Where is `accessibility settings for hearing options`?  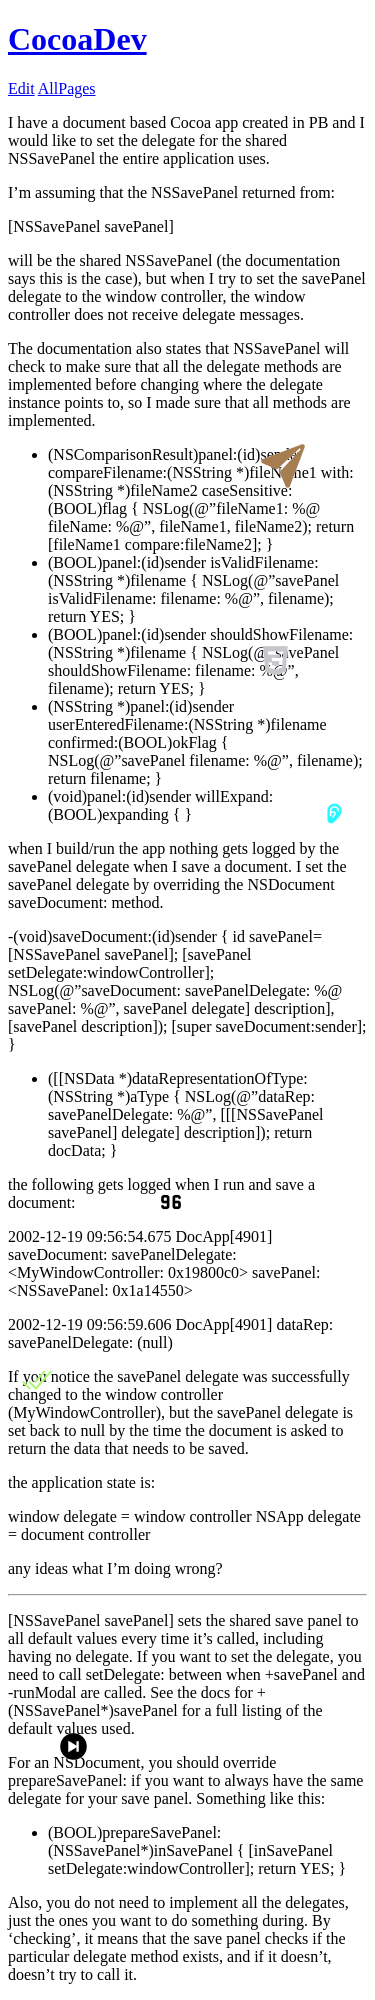 accessibility settings for hearing options is located at coordinates (334, 813).